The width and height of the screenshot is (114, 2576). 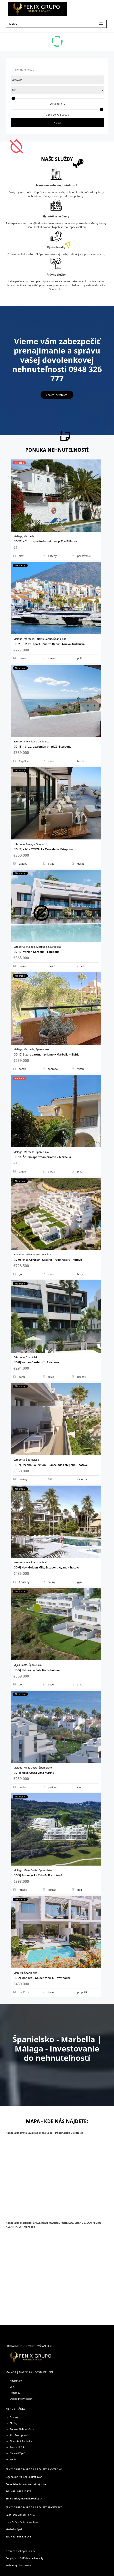 I want to click on send a message, so click(x=67, y=245).